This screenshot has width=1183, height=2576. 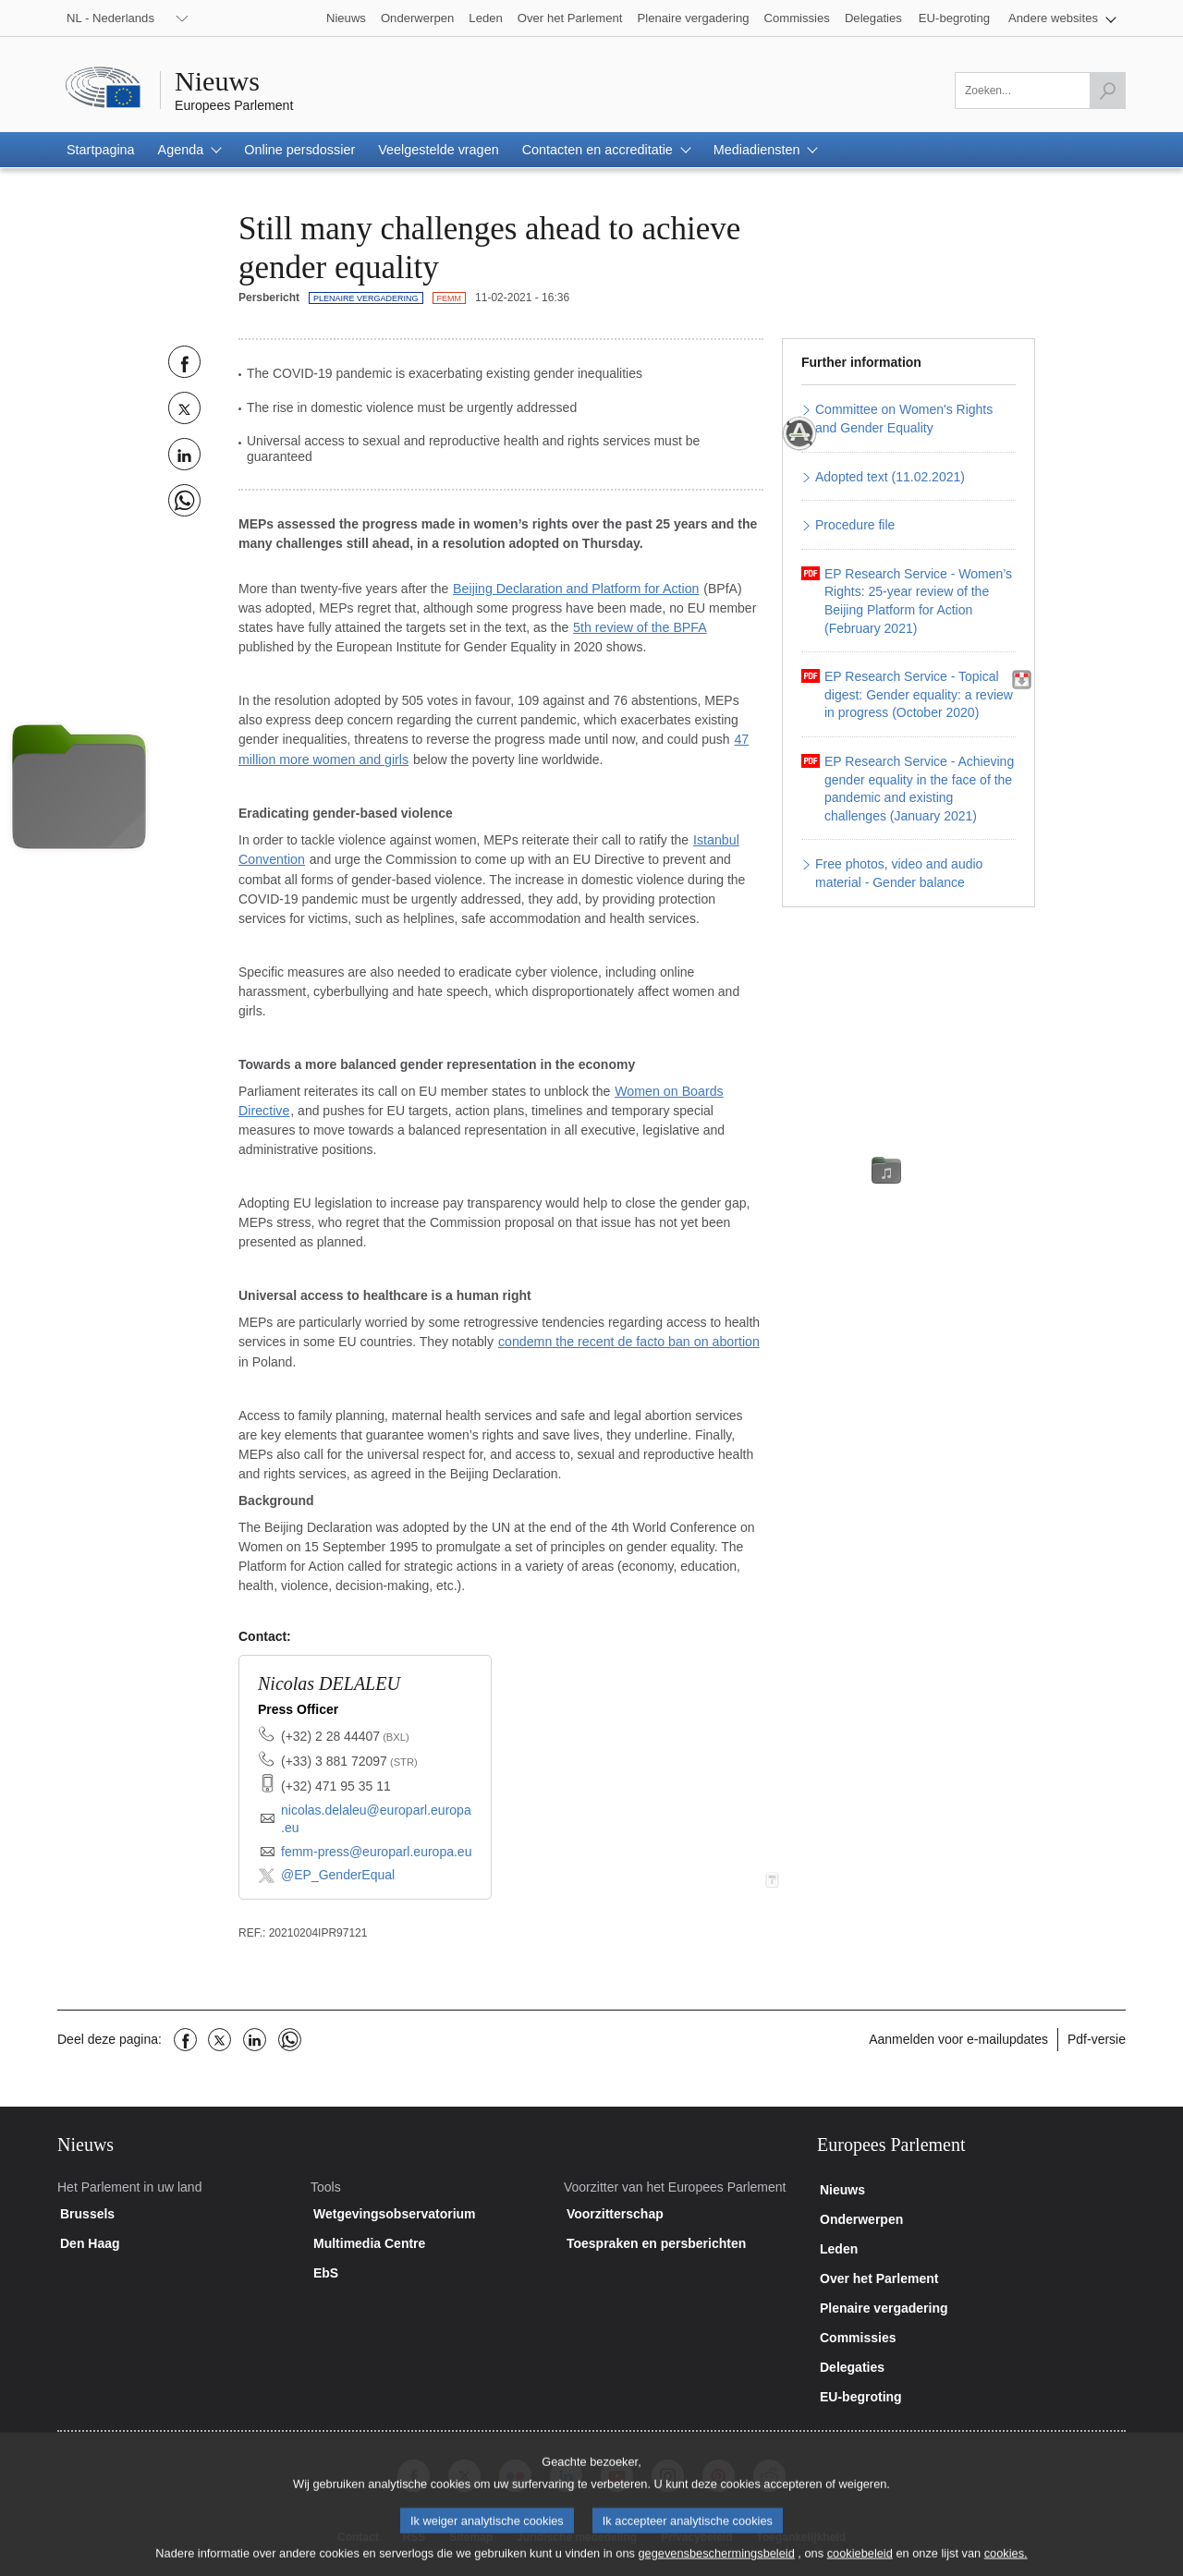 What do you see at coordinates (886, 1170) in the screenshot?
I see `open your music folder` at bounding box center [886, 1170].